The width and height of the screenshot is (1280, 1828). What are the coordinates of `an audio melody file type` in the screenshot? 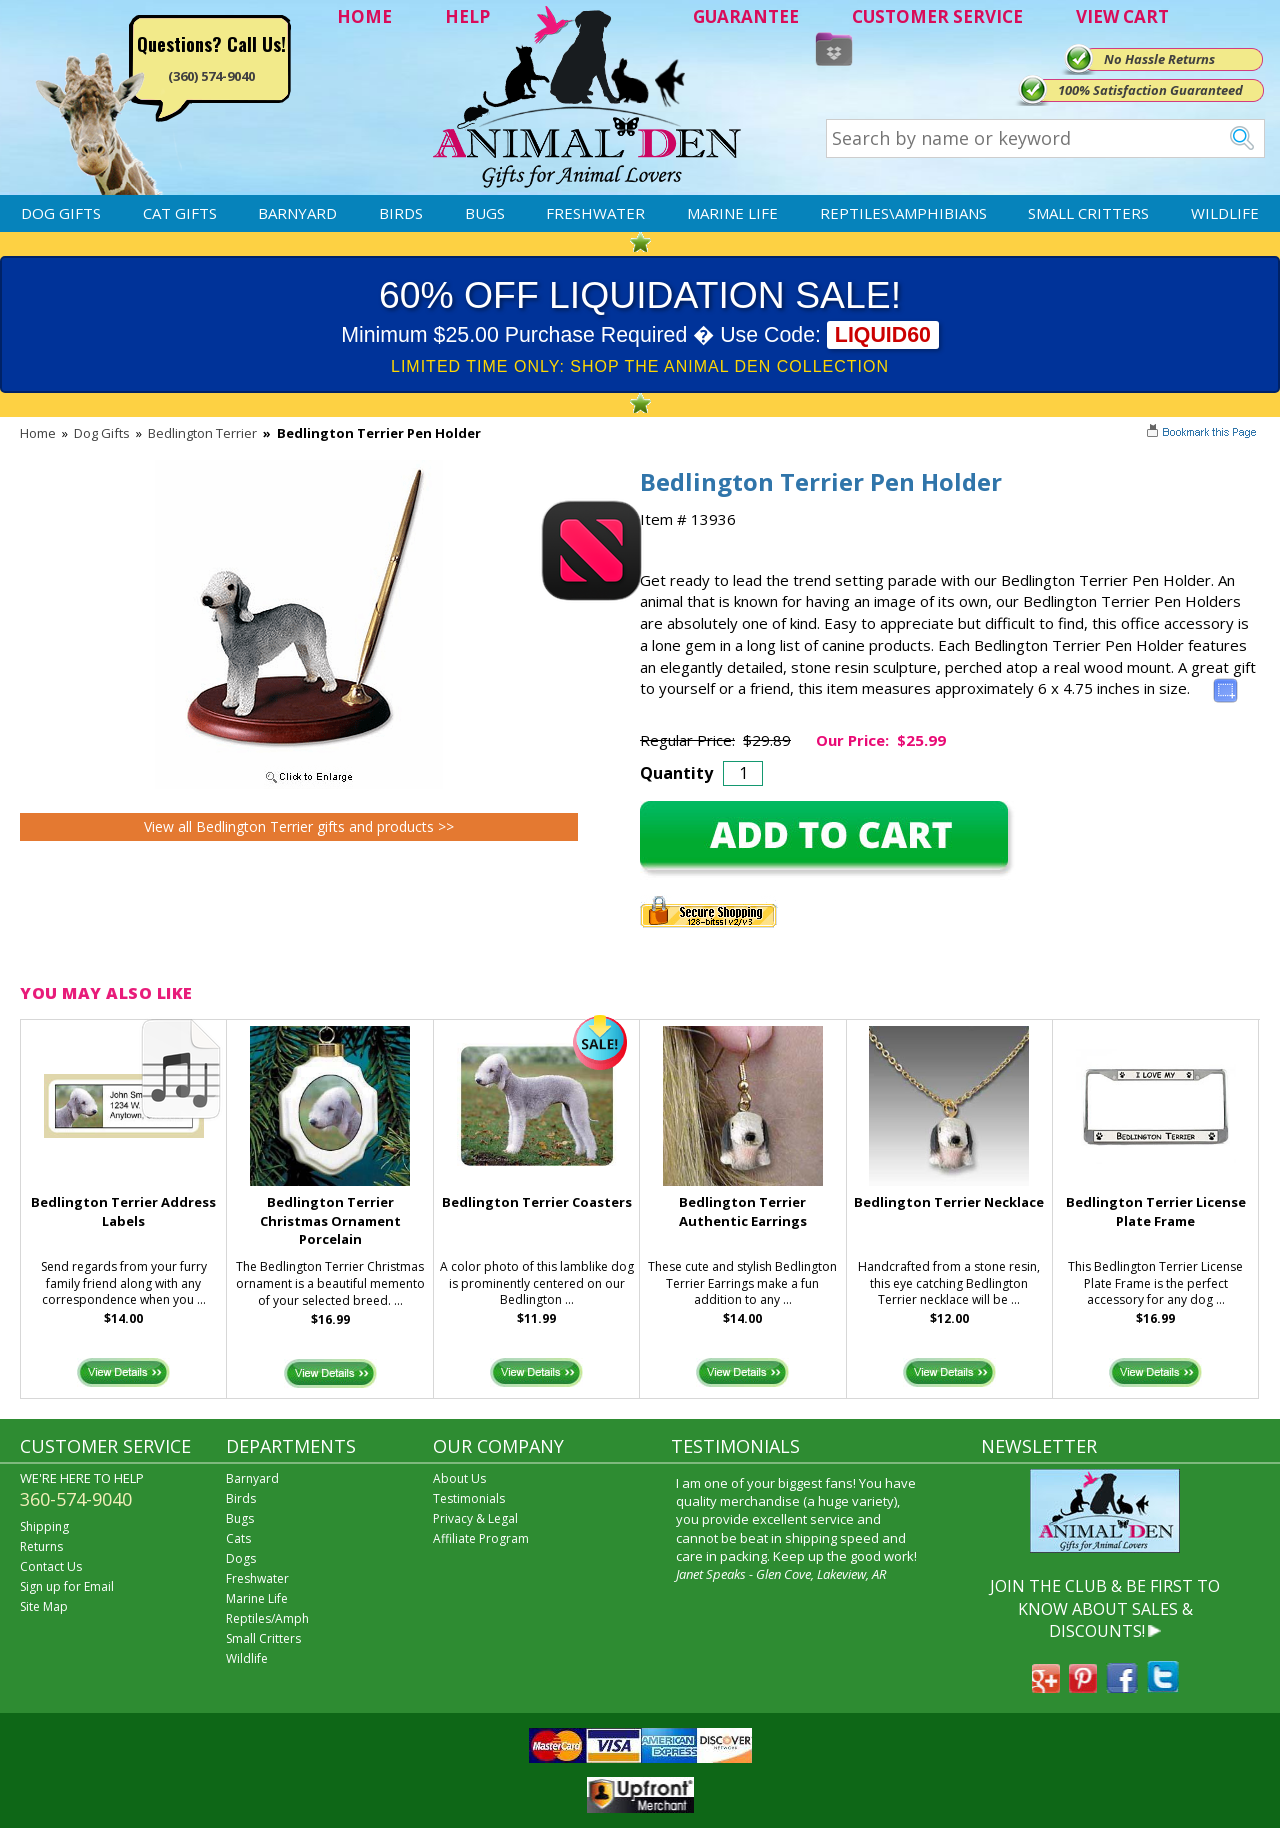 It's located at (181, 1069).